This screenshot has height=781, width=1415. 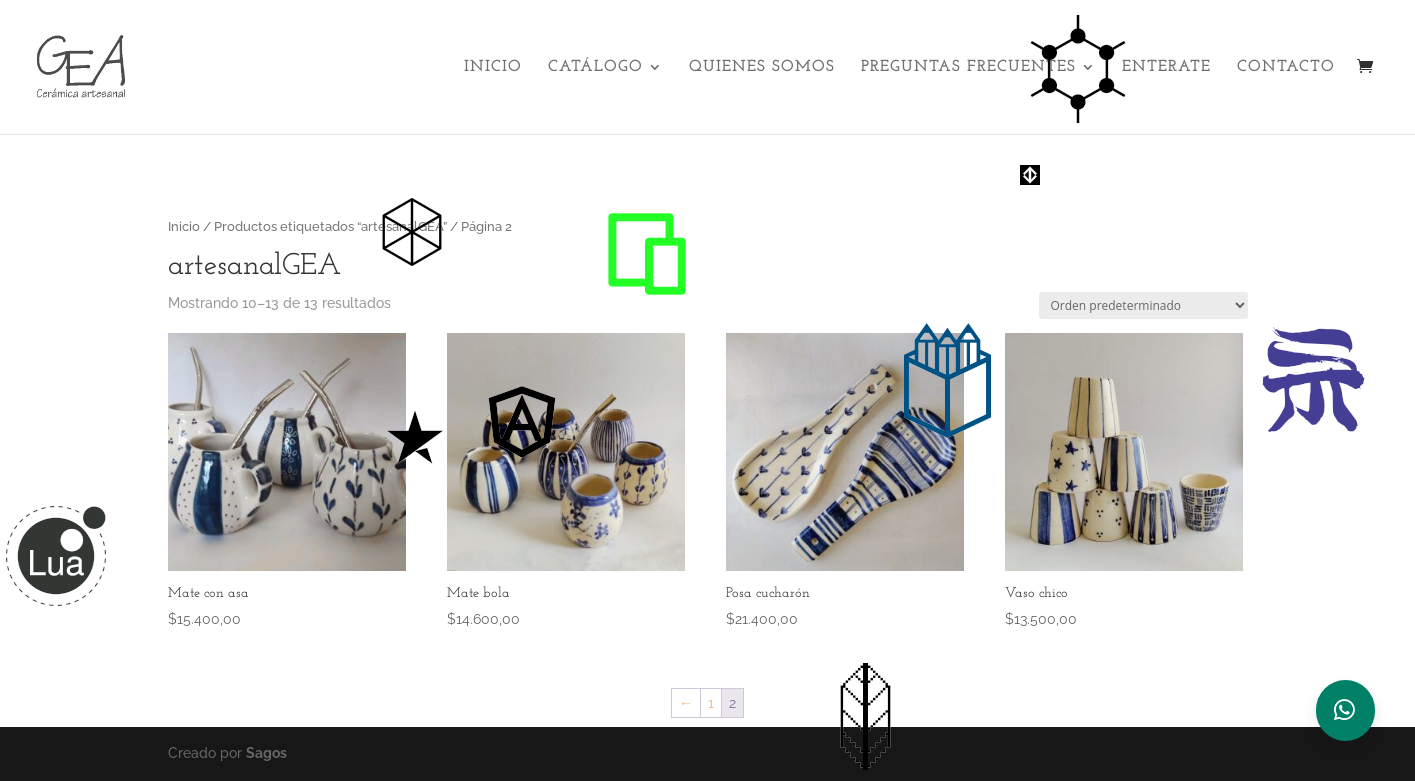 I want to click on angularjs framework logo, so click(x=522, y=422).